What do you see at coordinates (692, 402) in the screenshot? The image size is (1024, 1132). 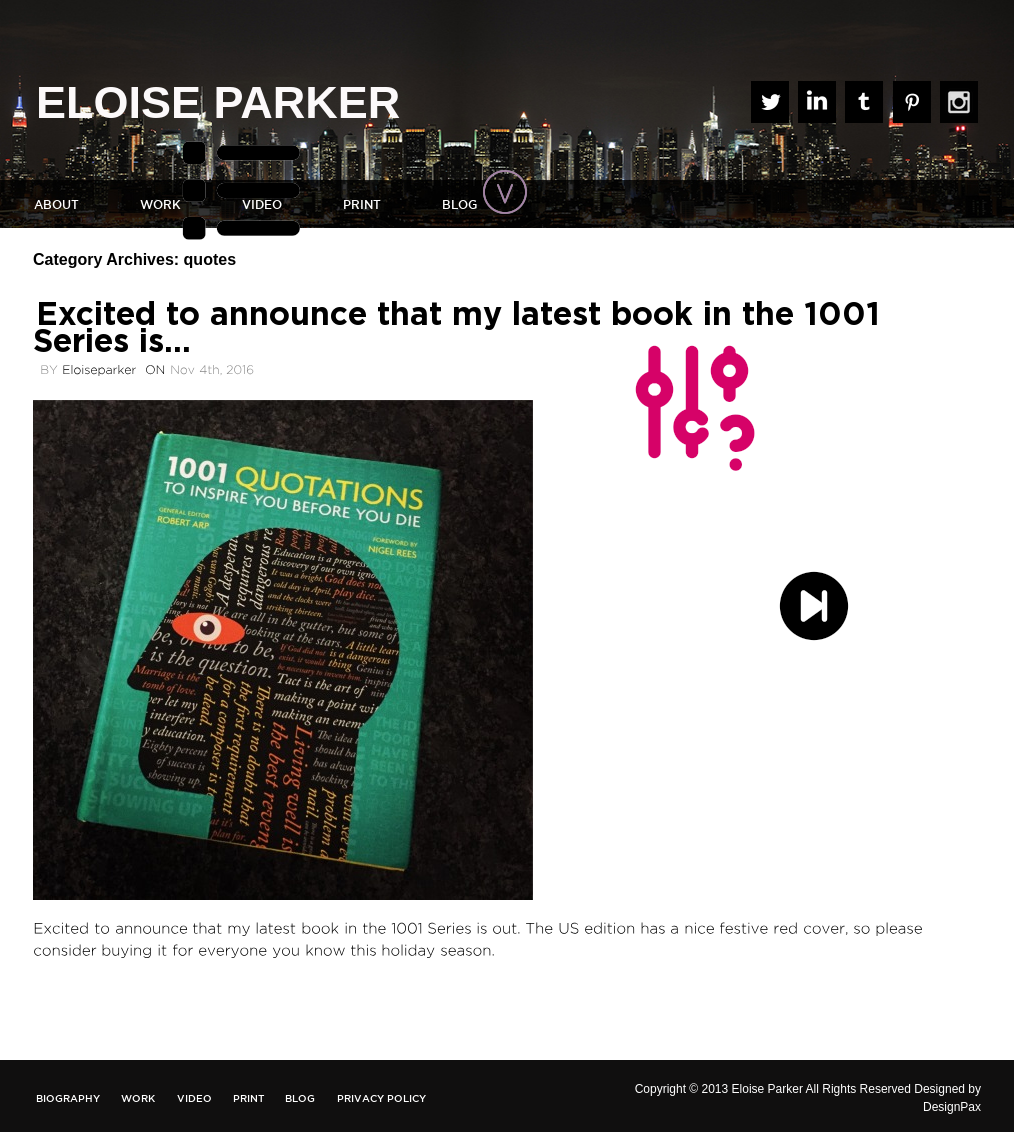 I see `access settings help or FAQ` at bounding box center [692, 402].